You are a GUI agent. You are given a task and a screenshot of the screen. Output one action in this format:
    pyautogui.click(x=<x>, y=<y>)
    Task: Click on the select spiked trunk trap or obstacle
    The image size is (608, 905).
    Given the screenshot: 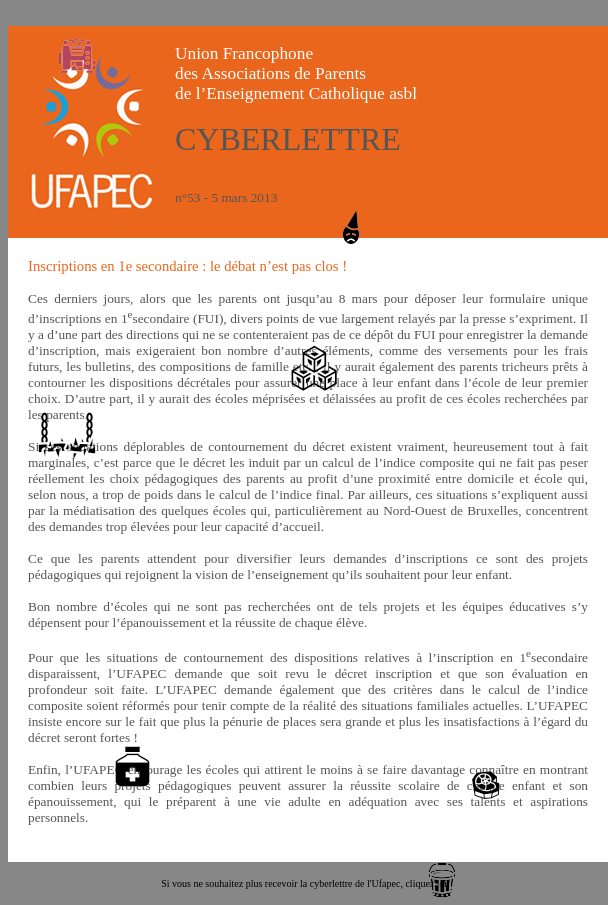 What is the action you would take?
    pyautogui.click(x=67, y=442)
    